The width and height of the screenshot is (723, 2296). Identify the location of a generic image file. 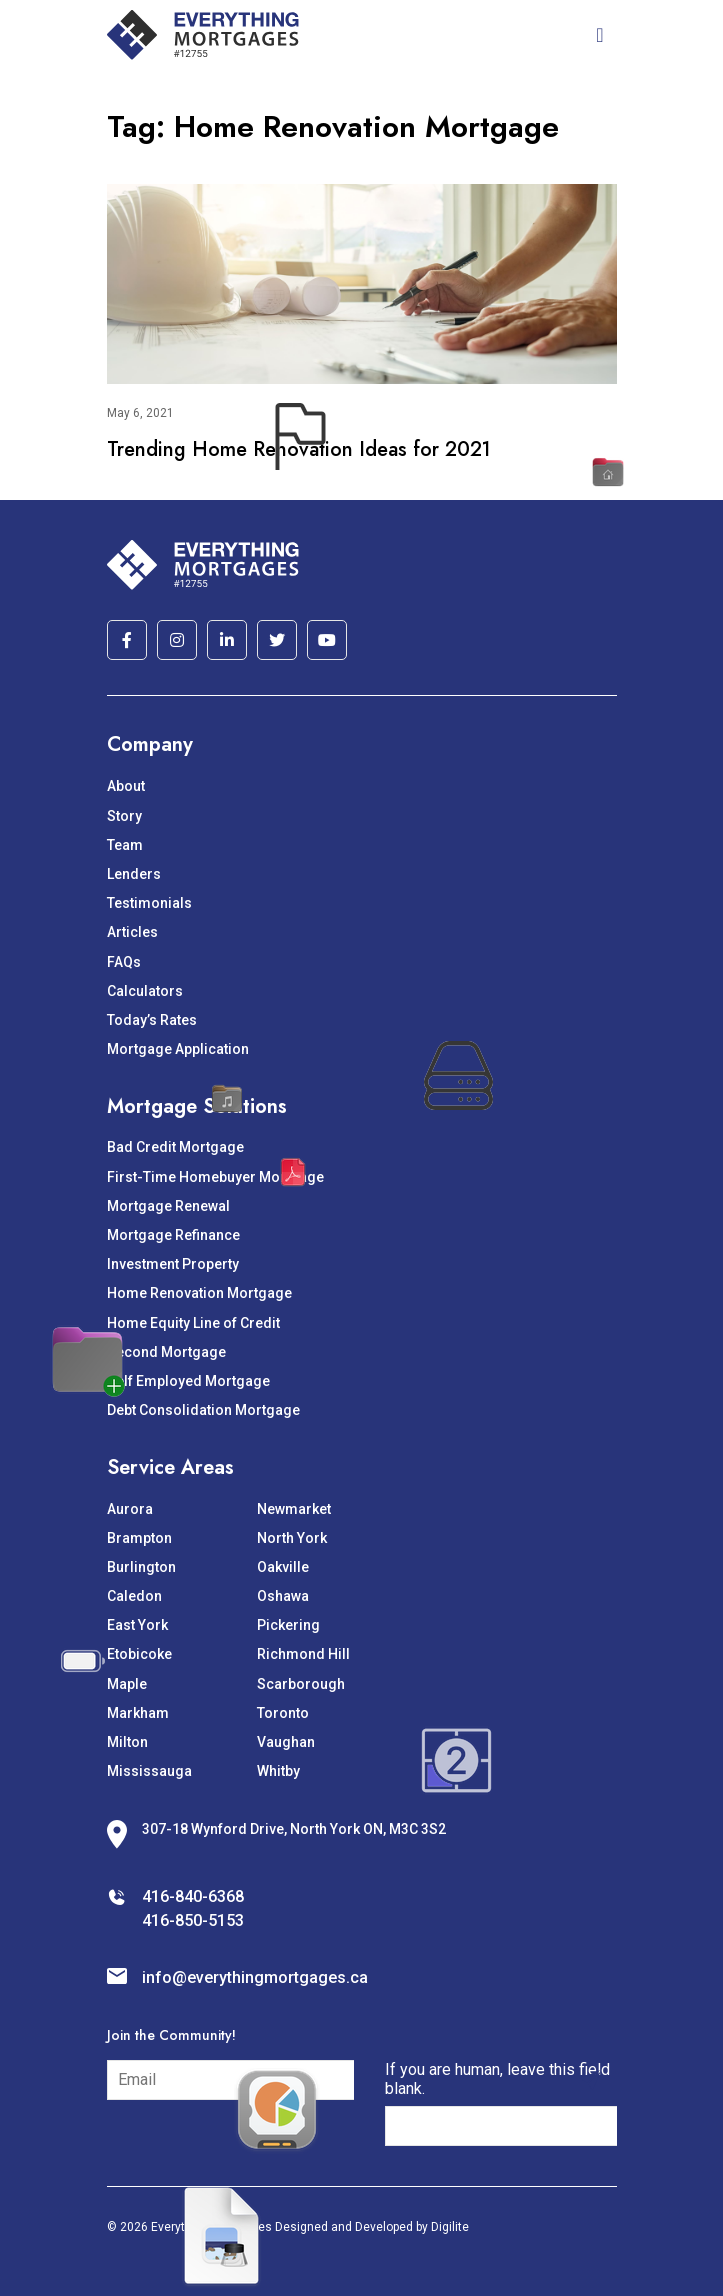
(221, 2237).